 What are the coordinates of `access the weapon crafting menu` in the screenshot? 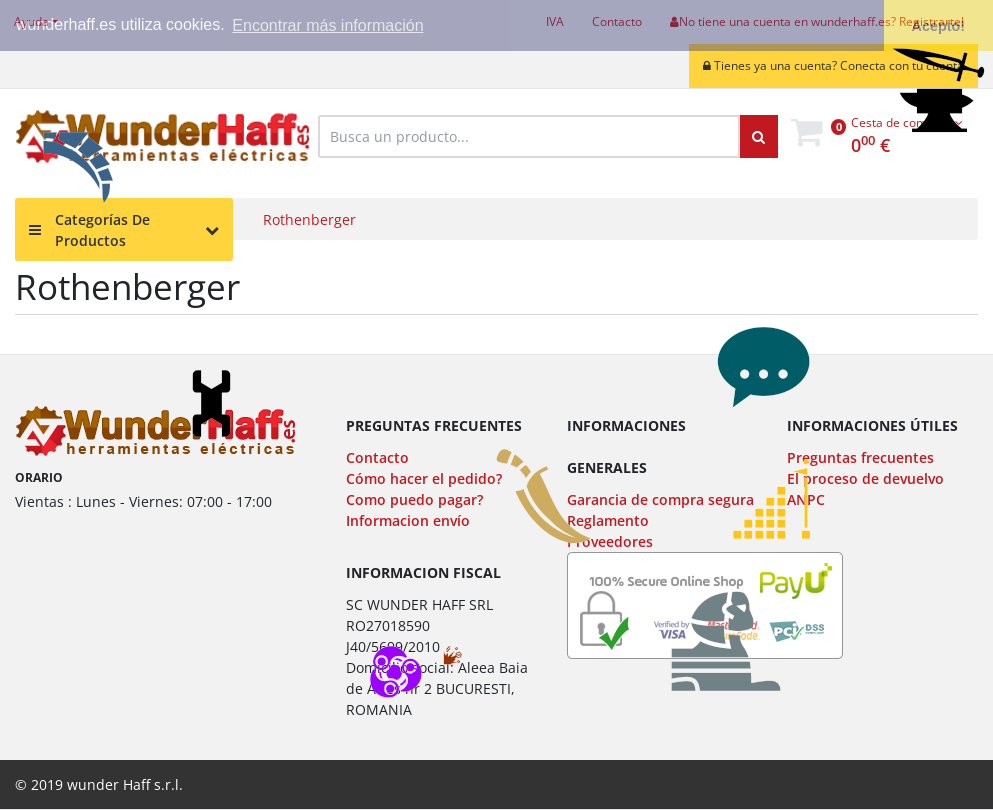 It's located at (938, 86).